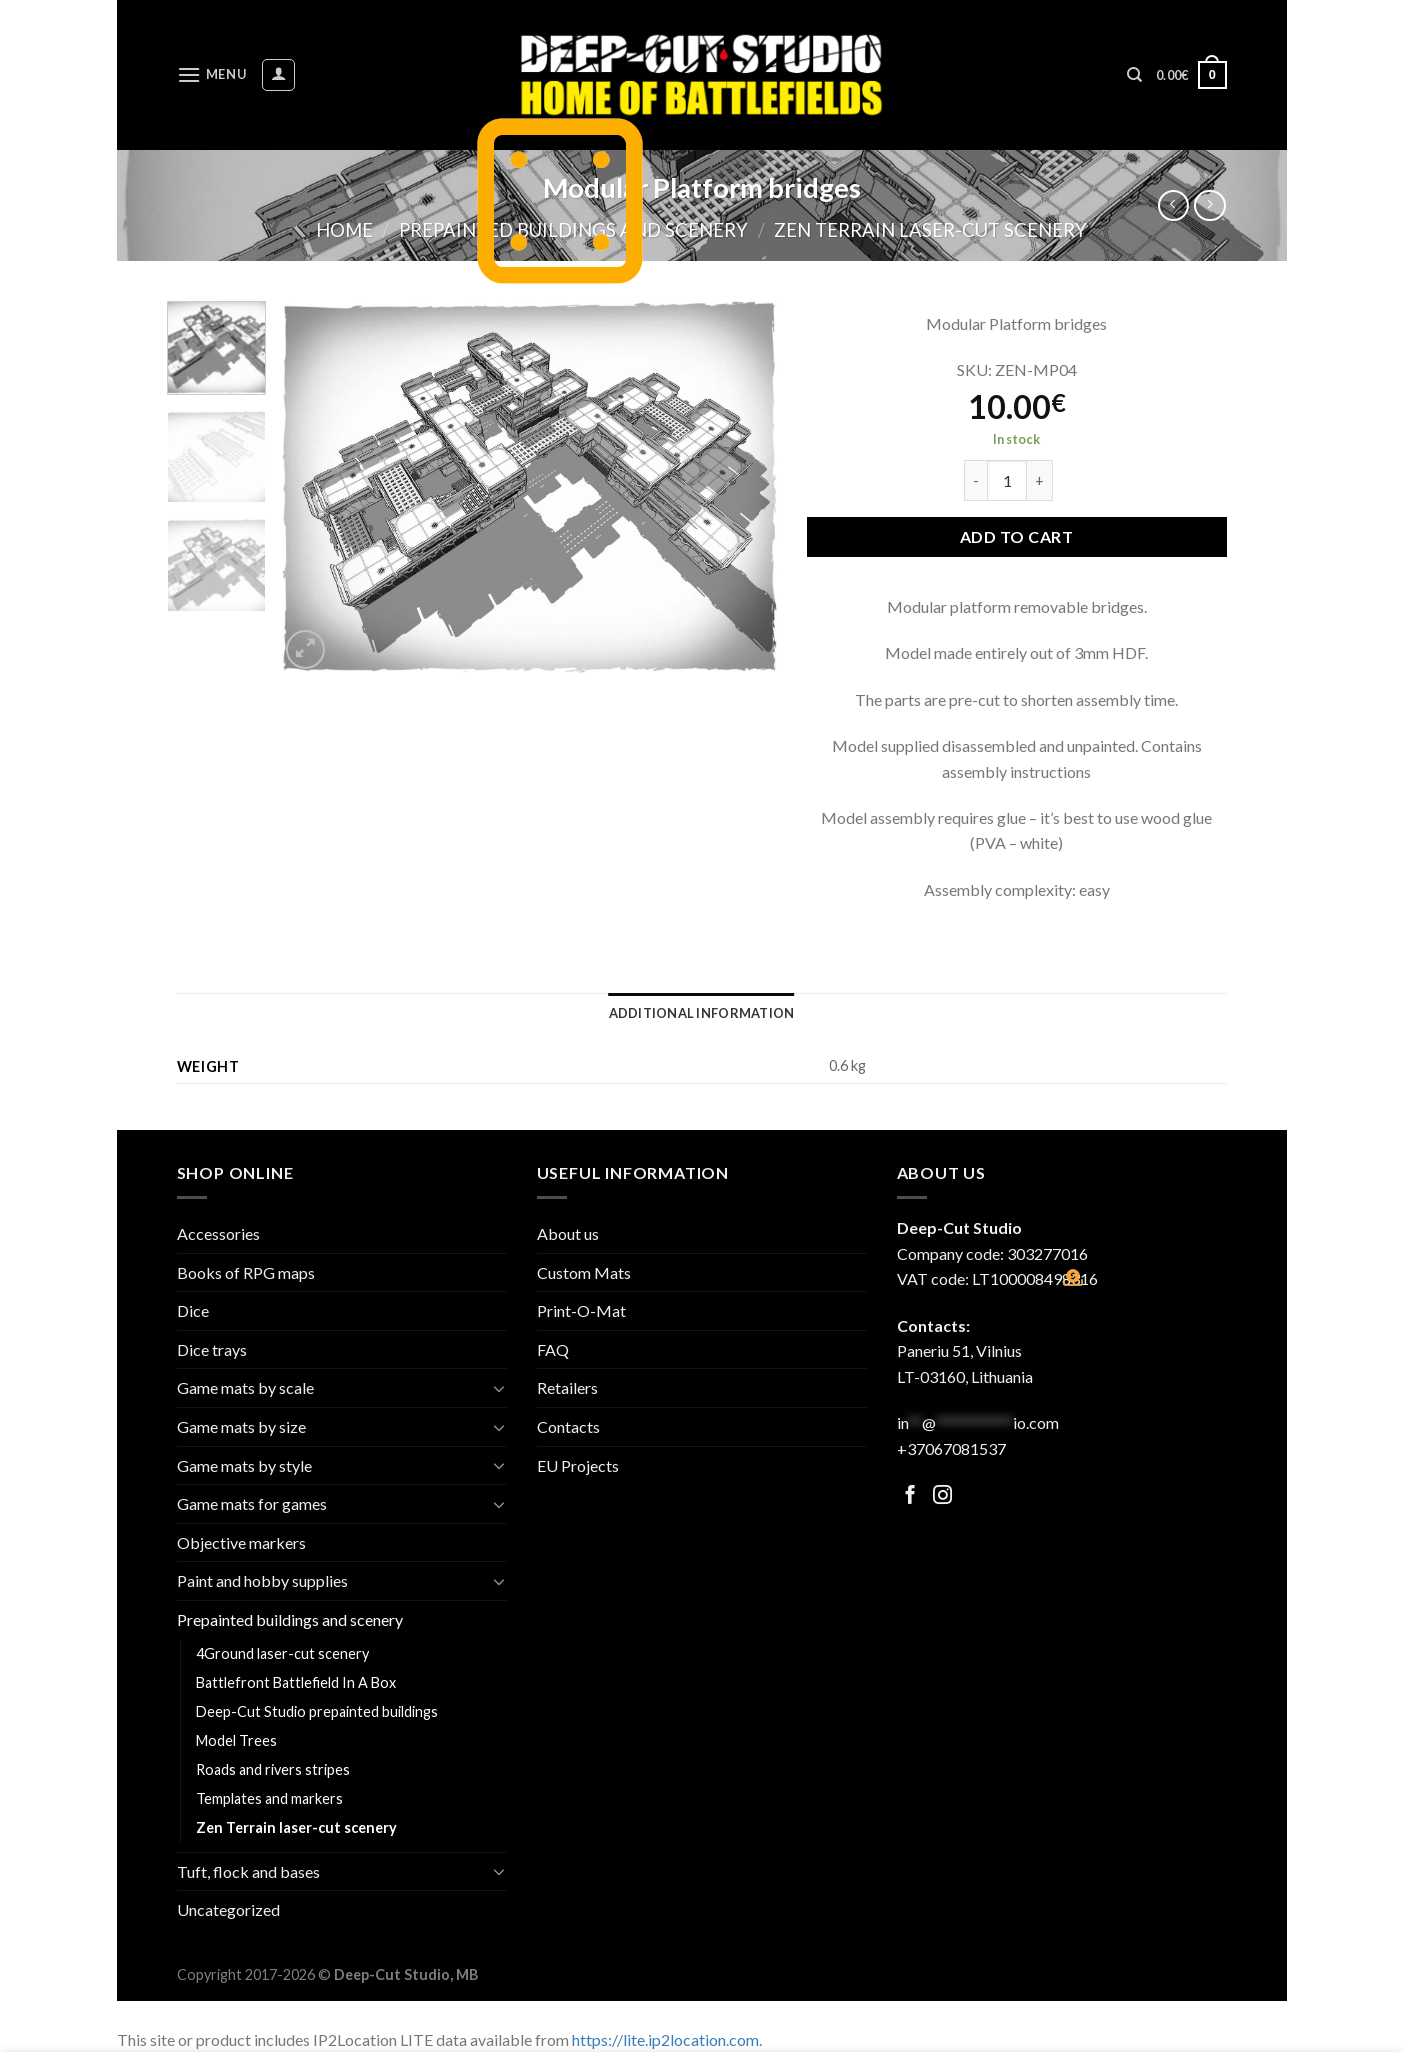 The height and width of the screenshot is (2052, 1403). Describe the element at coordinates (1073, 1277) in the screenshot. I see `make a donation` at that location.